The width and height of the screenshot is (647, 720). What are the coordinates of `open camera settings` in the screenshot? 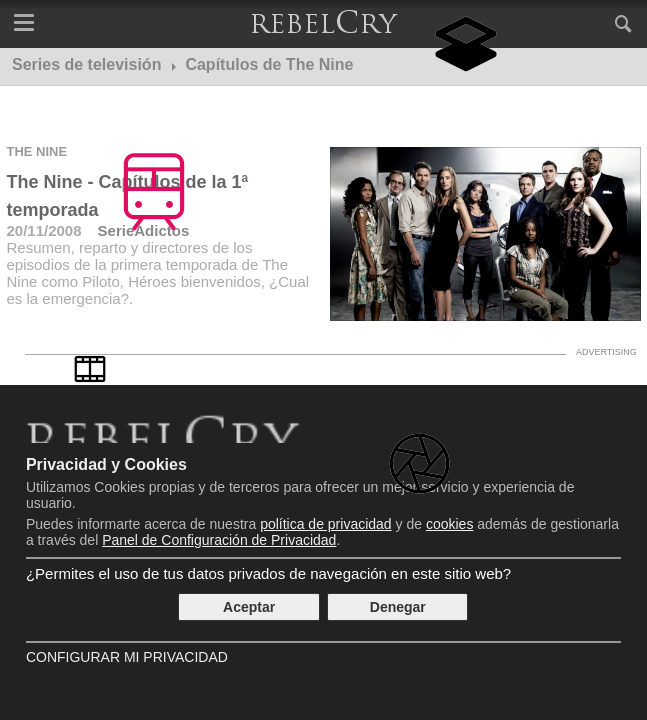 It's located at (419, 463).